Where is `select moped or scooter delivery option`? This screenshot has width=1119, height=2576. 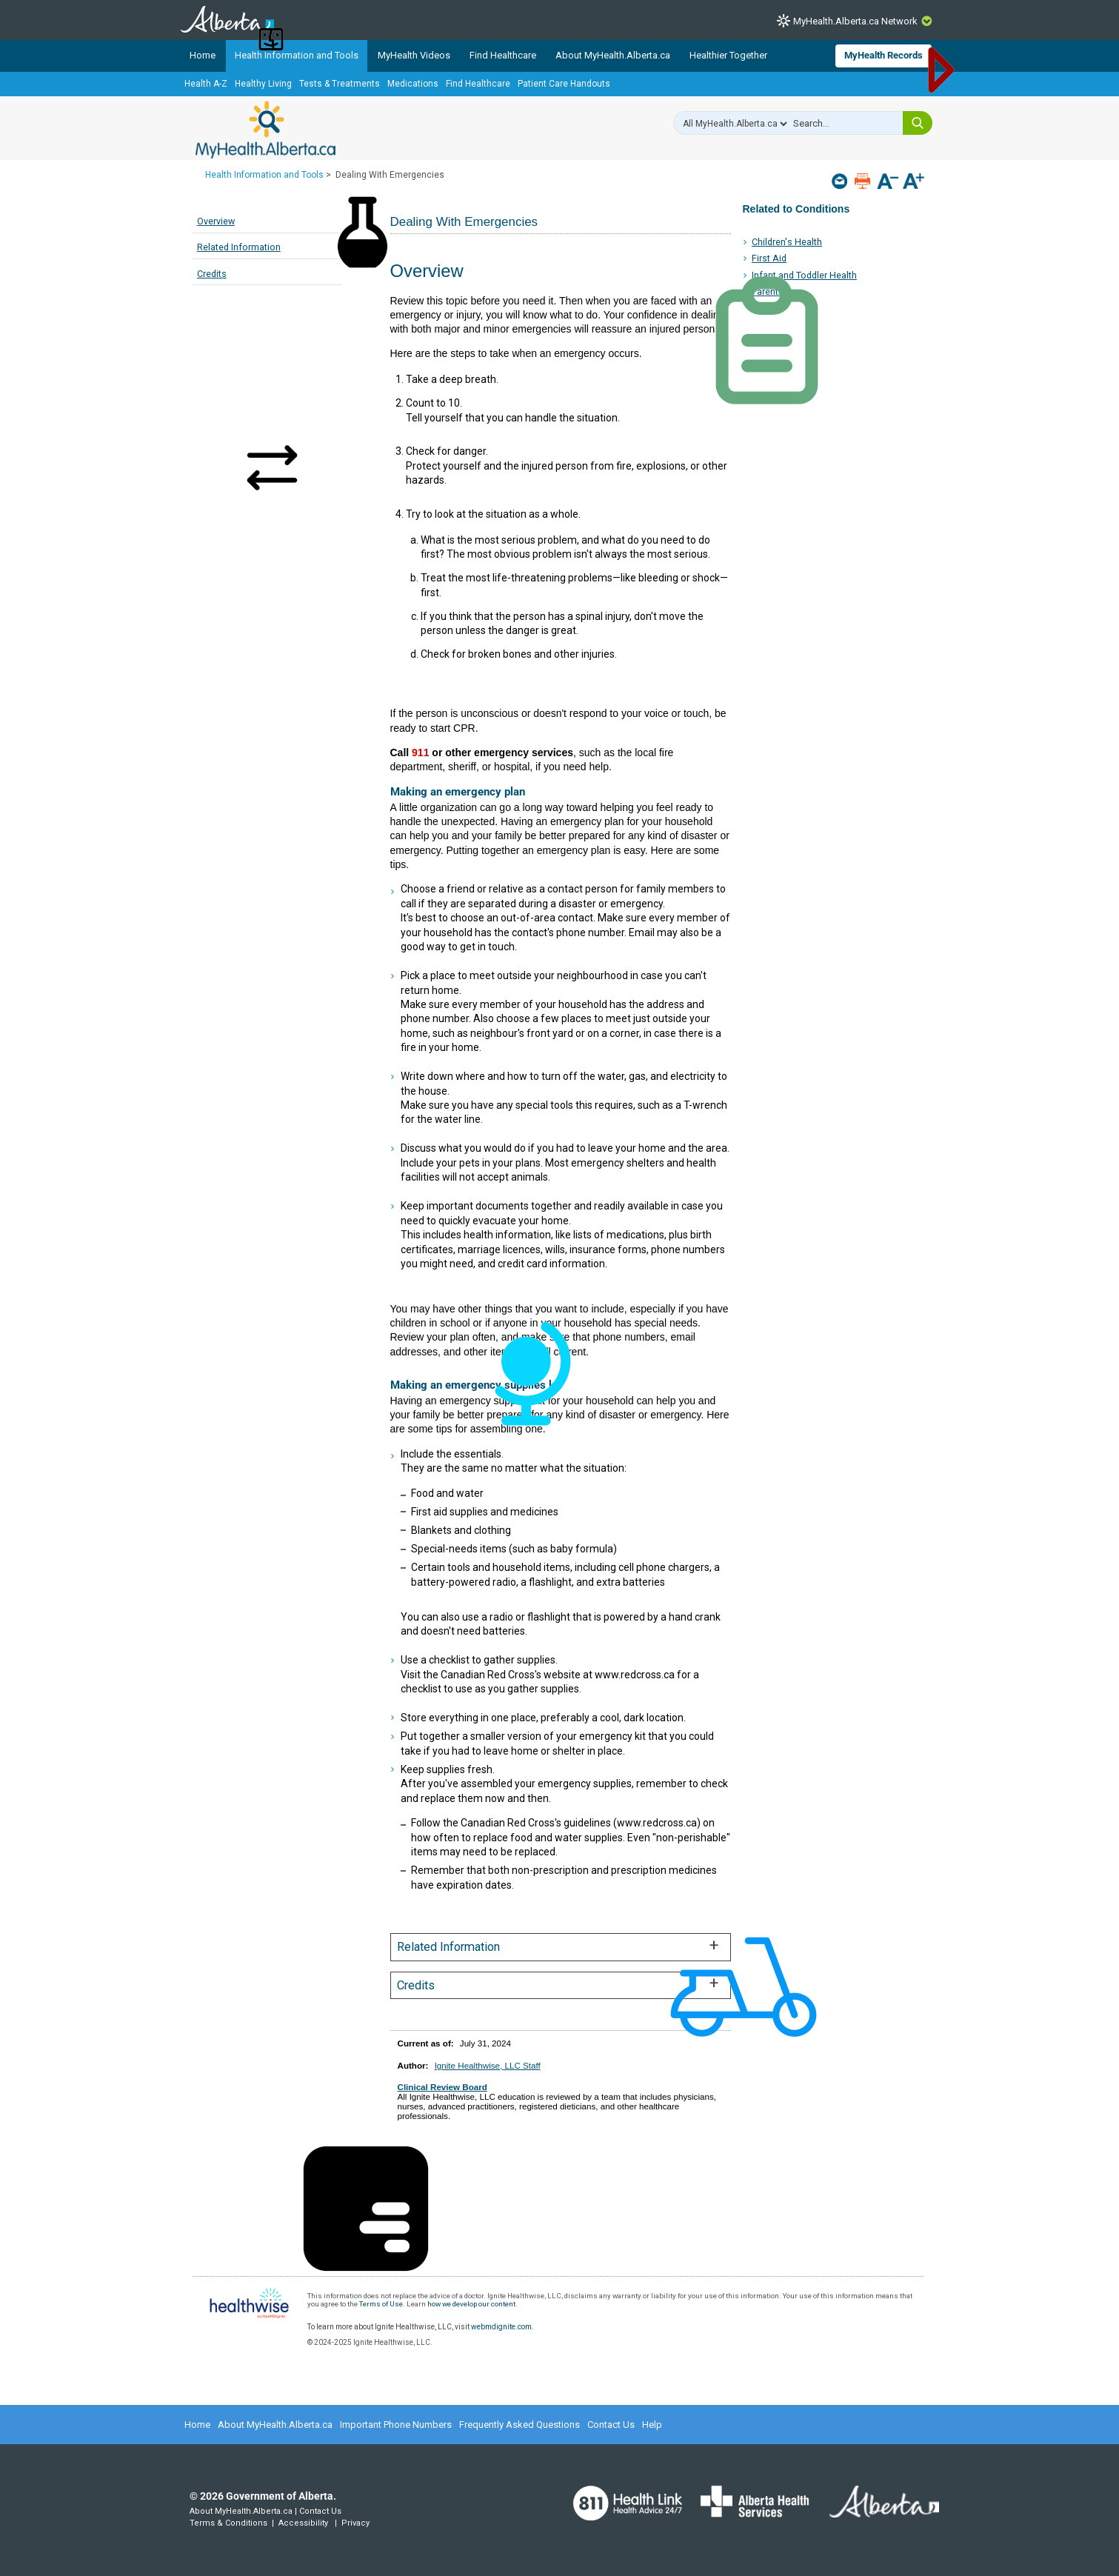 select moped or scooter delivery option is located at coordinates (744, 1992).